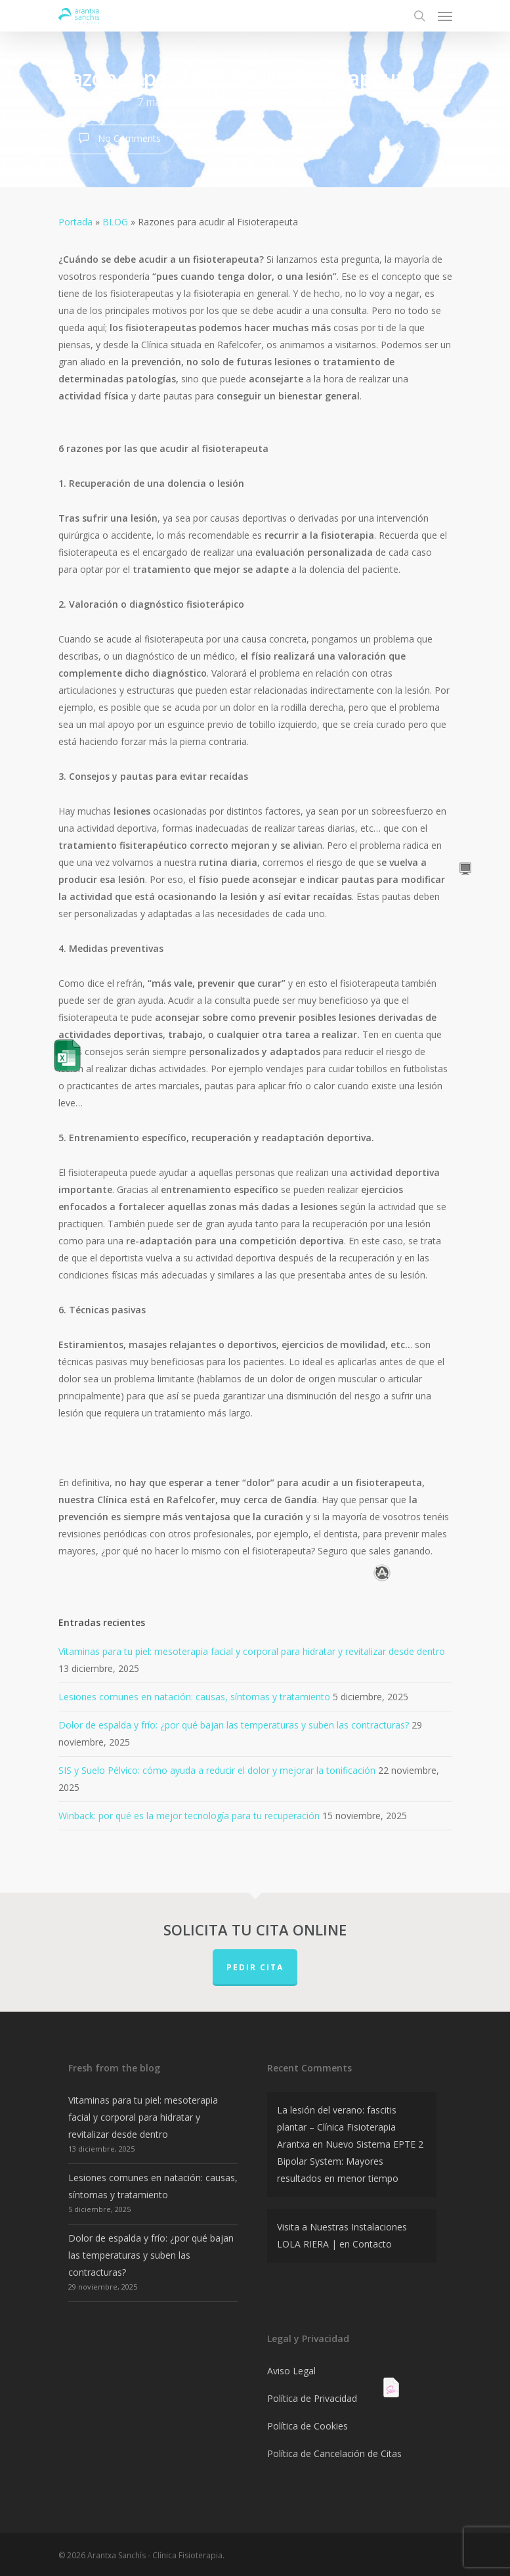 This screenshot has width=510, height=2576. What do you see at coordinates (391, 2387) in the screenshot?
I see `indicates a sass stylesheet file` at bounding box center [391, 2387].